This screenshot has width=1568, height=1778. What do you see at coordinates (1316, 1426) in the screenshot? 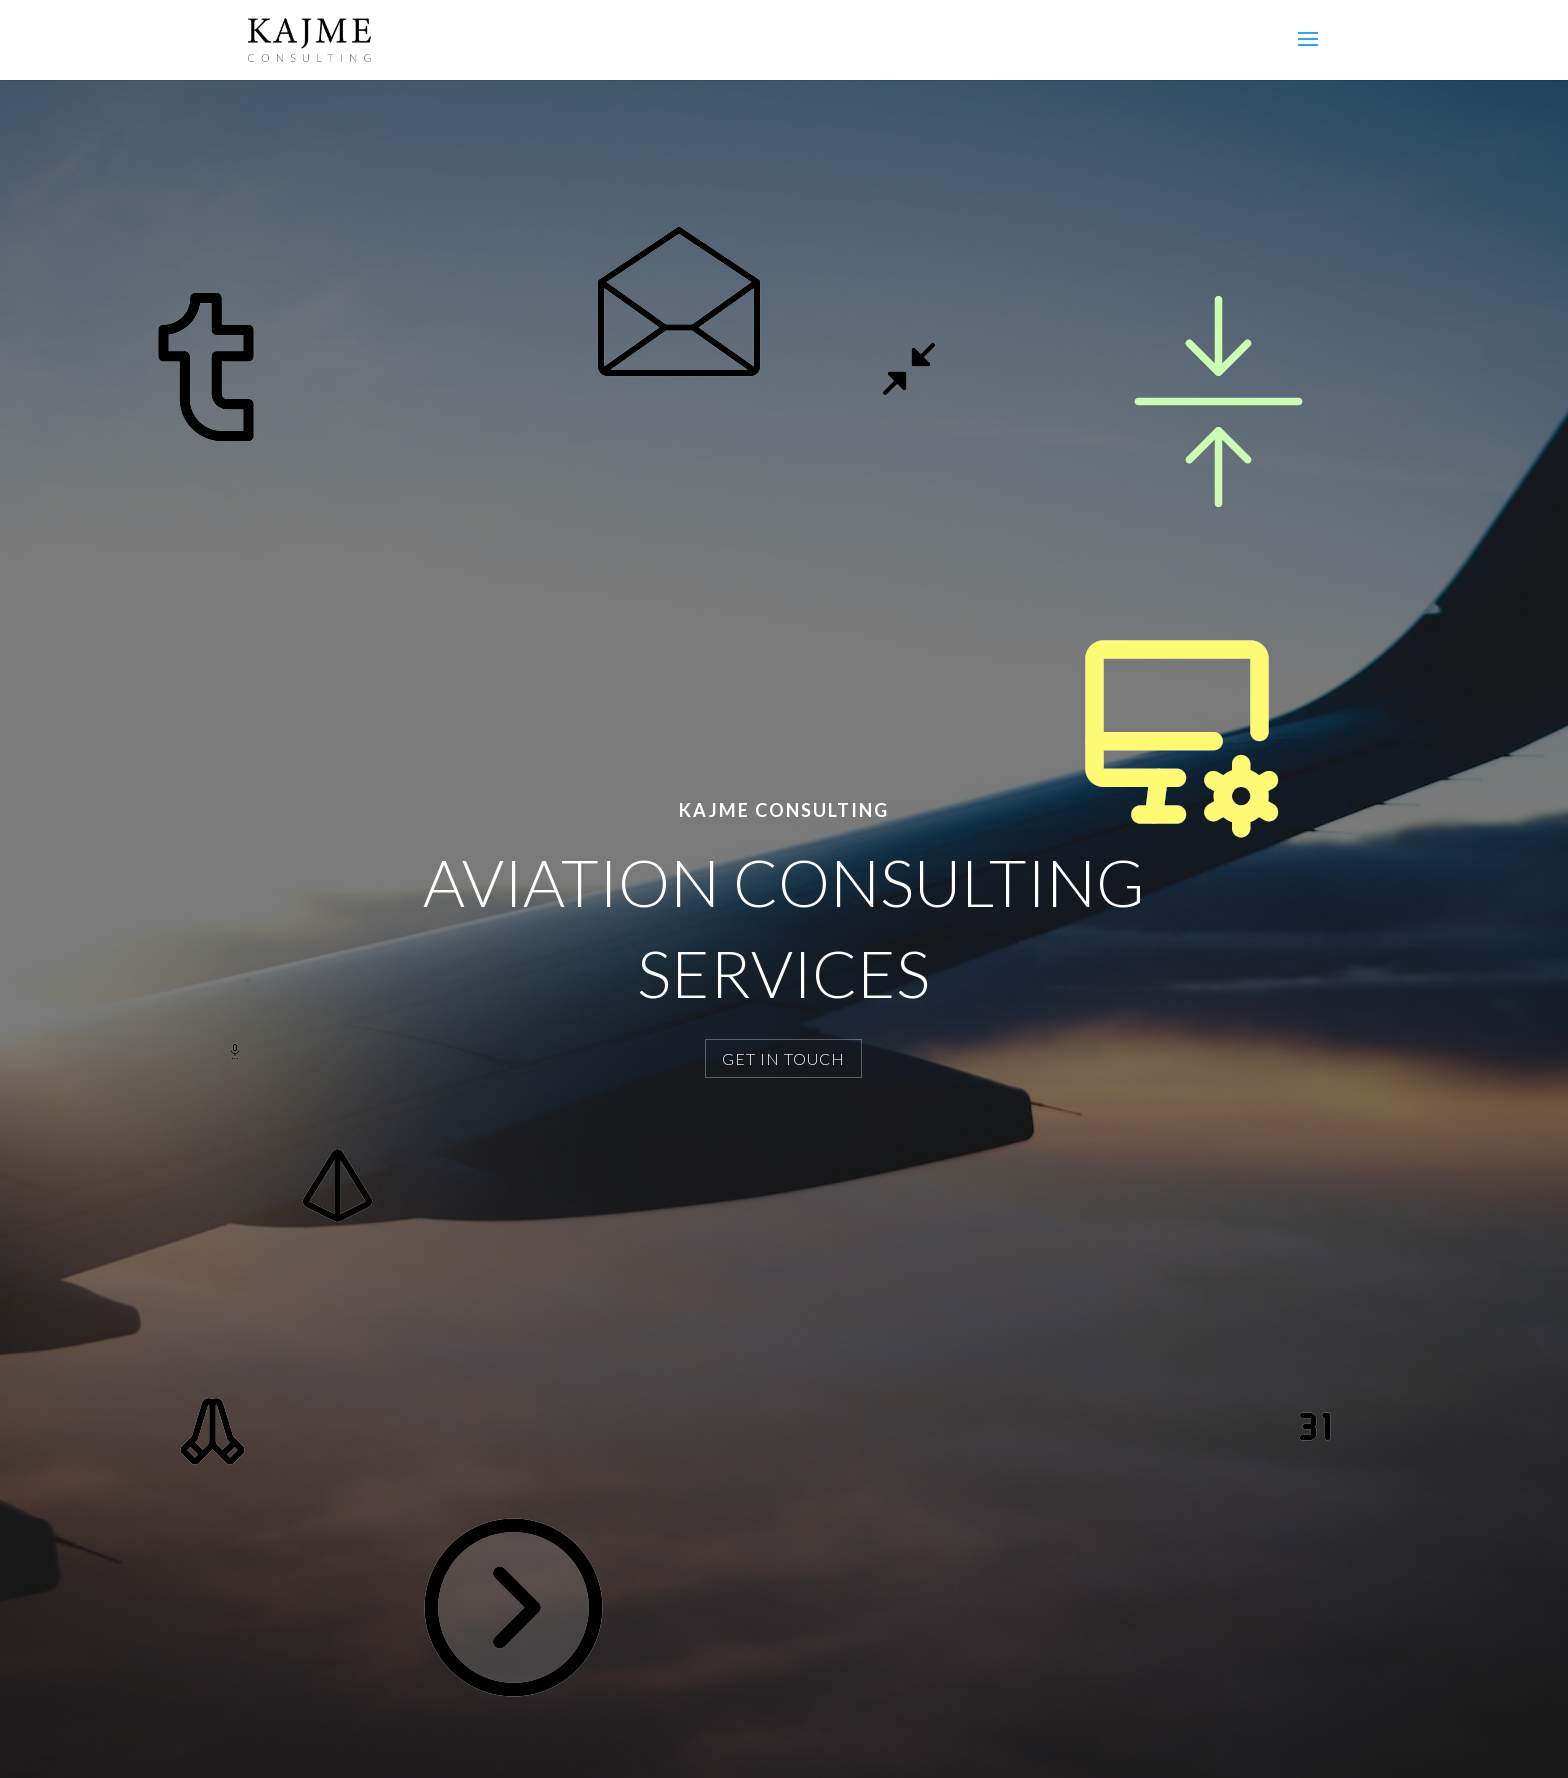
I see `indicates the 31st day of the month` at bounding box center [1316, 1426].